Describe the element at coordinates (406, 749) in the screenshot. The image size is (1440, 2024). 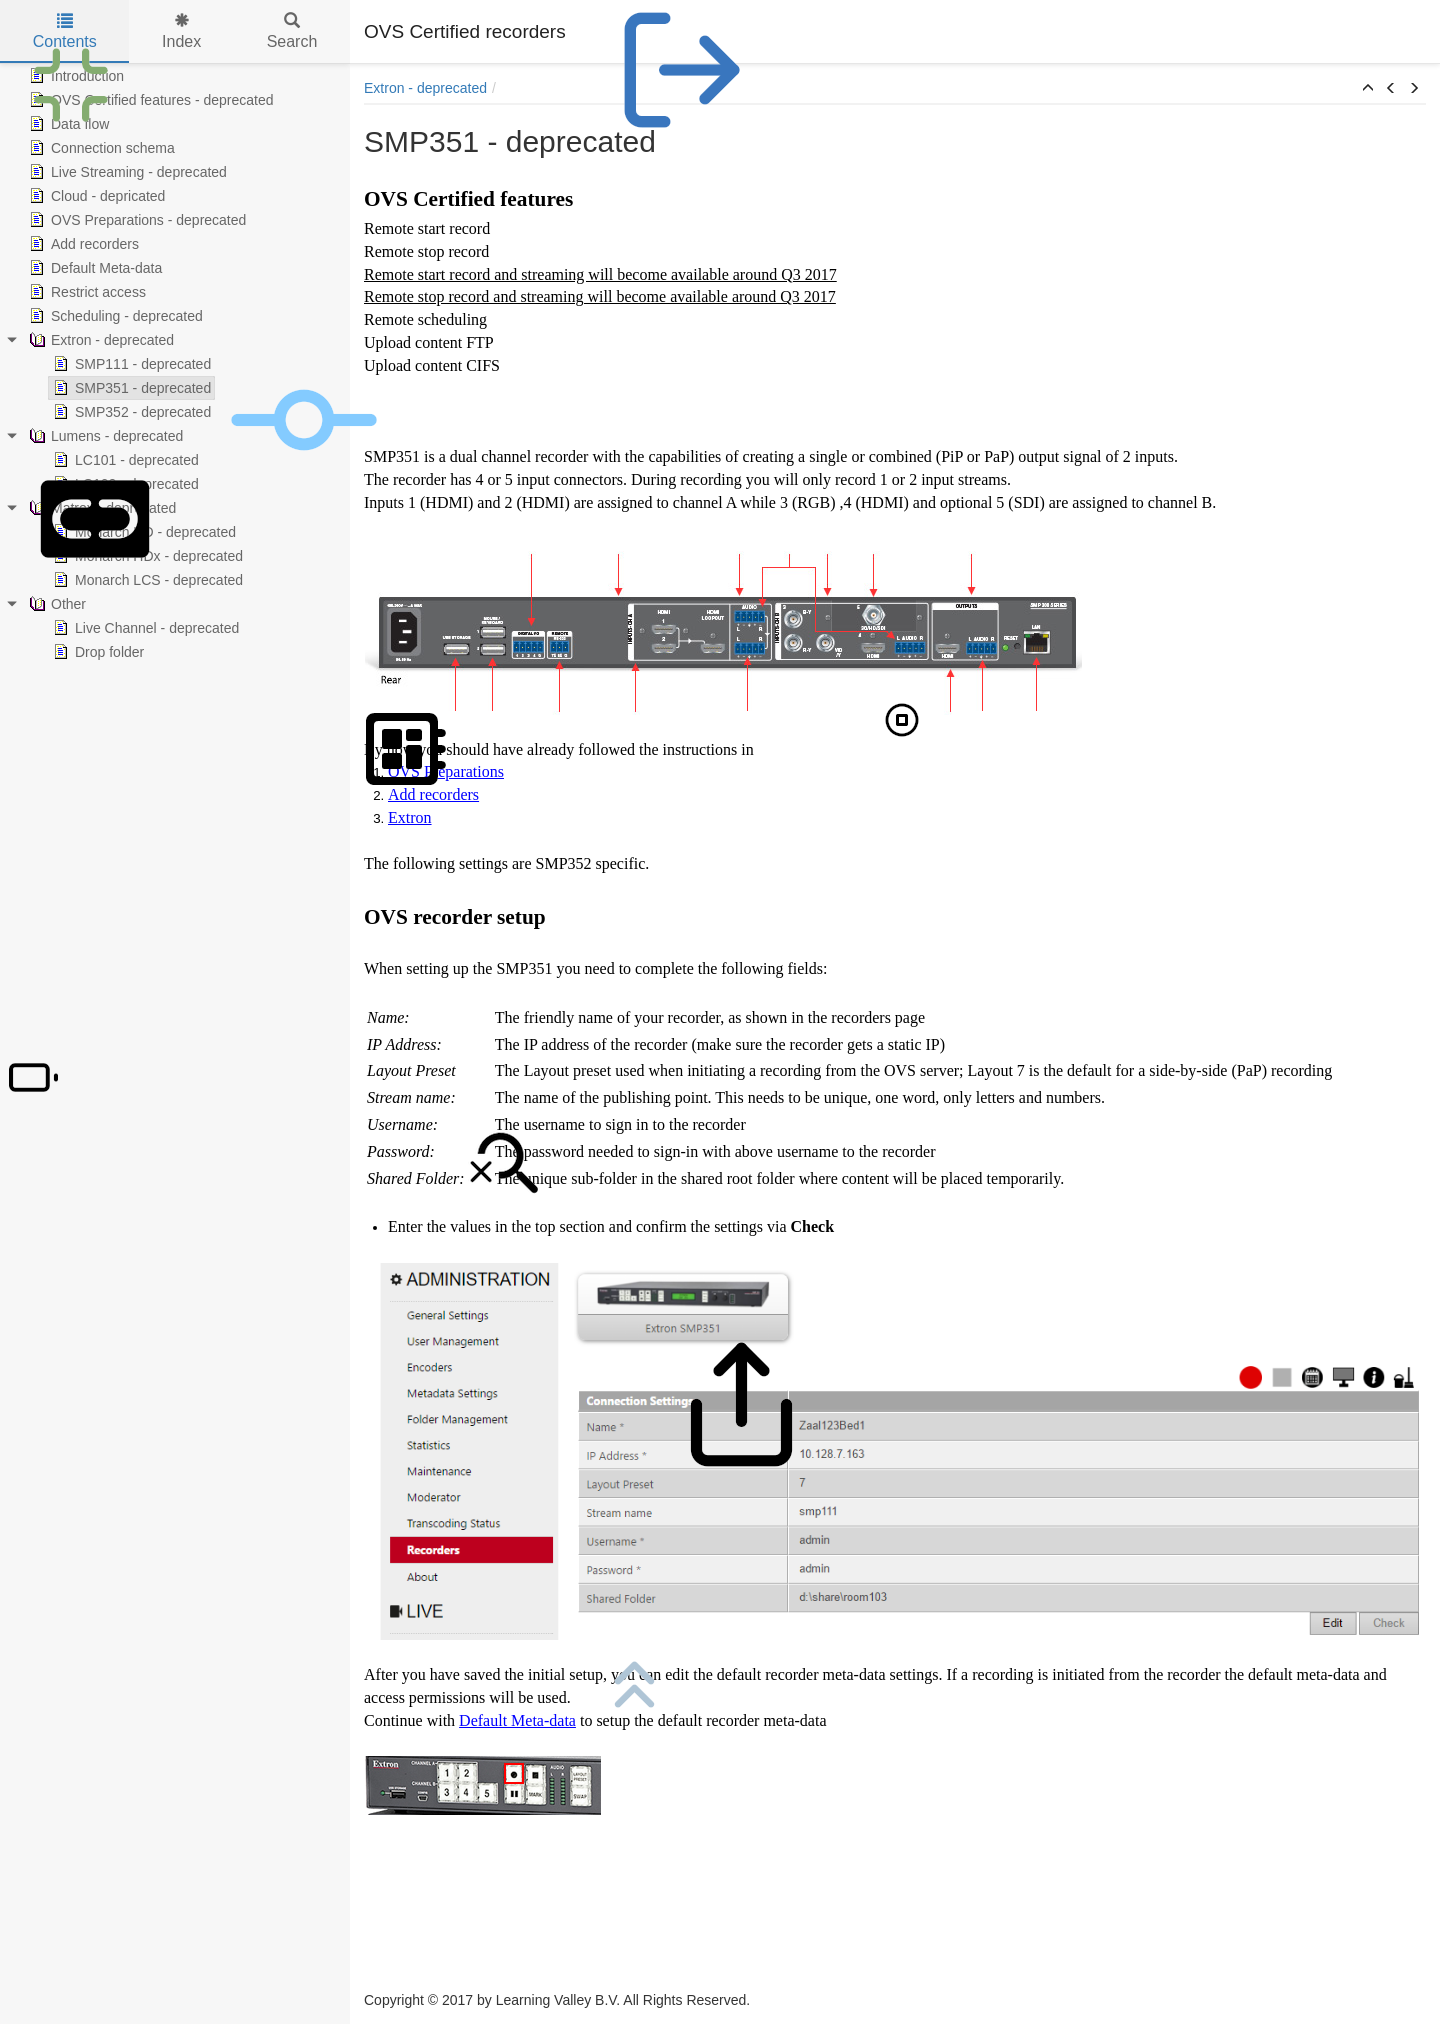
I see `access developer or hardware settings` at that location.